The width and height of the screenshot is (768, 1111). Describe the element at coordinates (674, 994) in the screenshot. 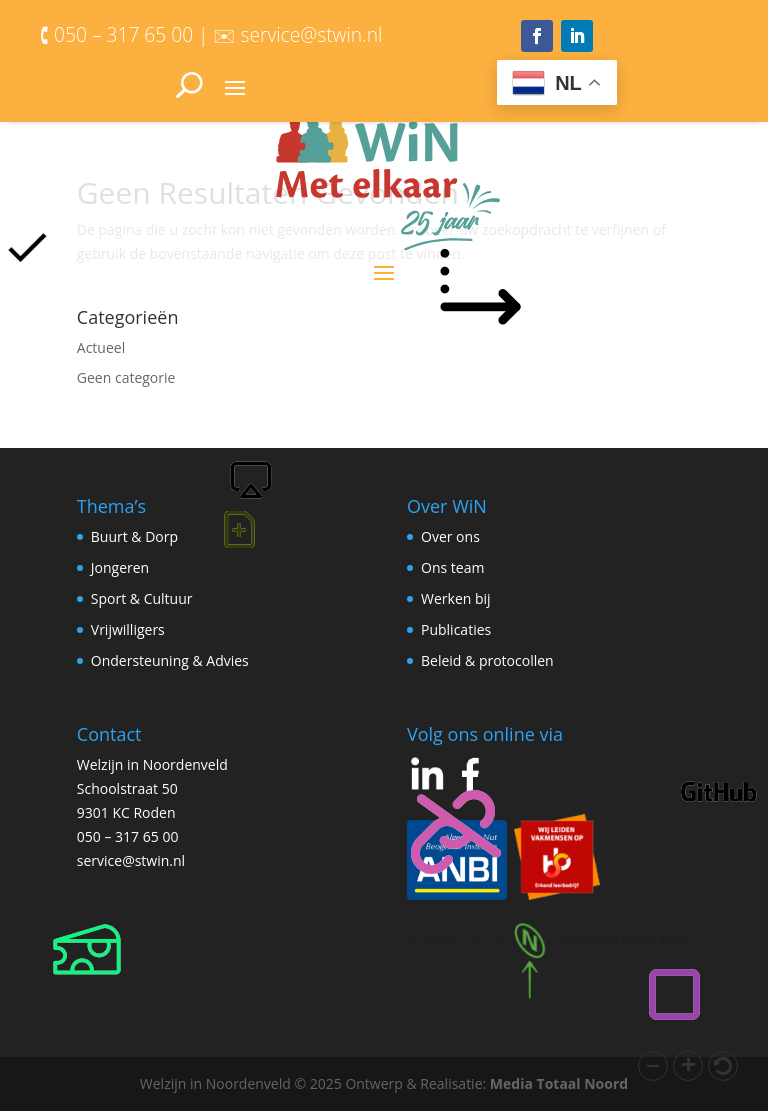

I see `stop media playback` at that location.